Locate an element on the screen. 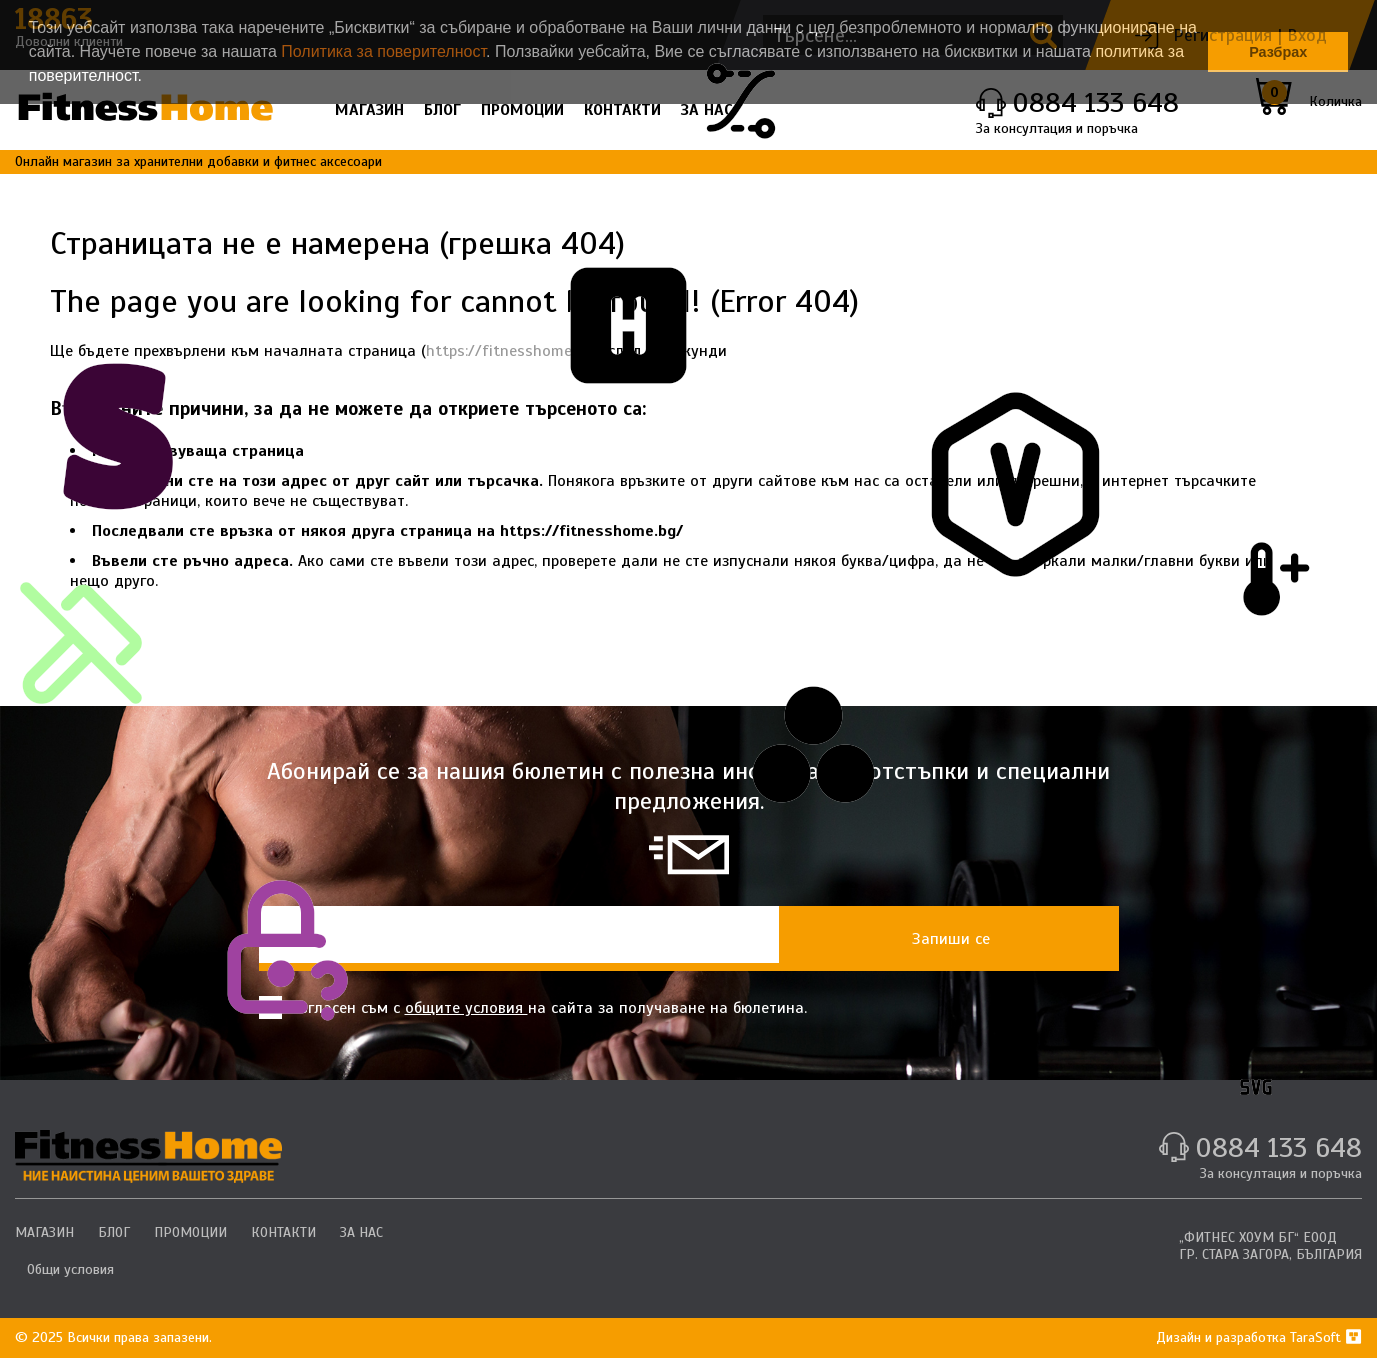  indicates an SVG file format is located at coordinates (1256, 1087).